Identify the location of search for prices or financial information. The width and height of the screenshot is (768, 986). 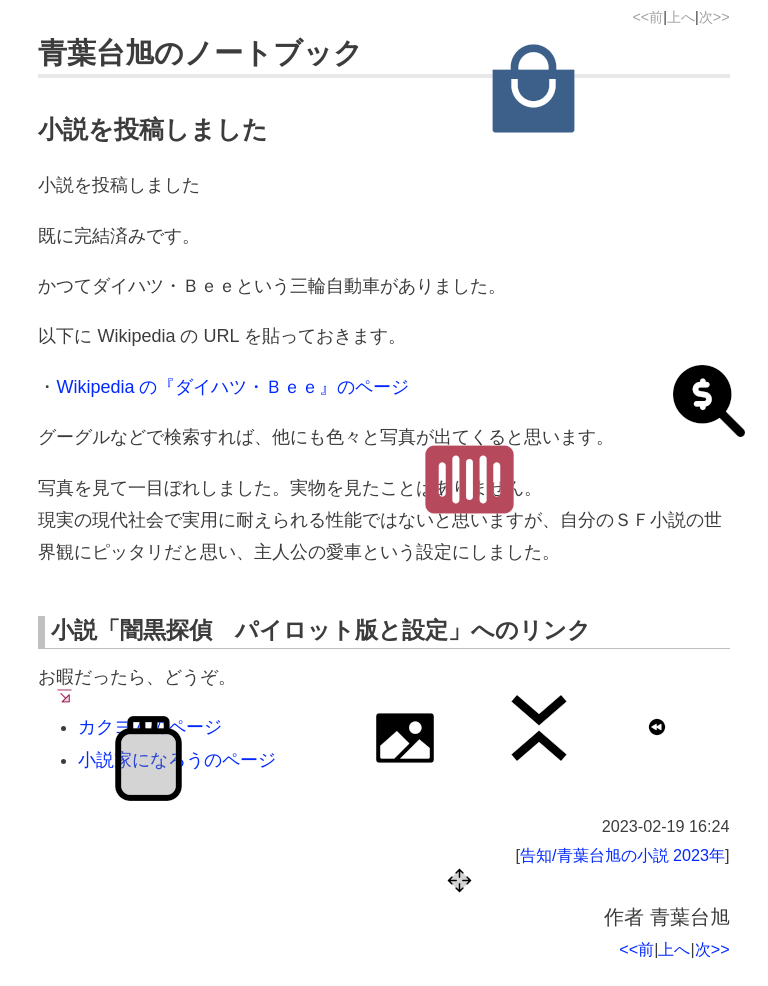
(709, 401).